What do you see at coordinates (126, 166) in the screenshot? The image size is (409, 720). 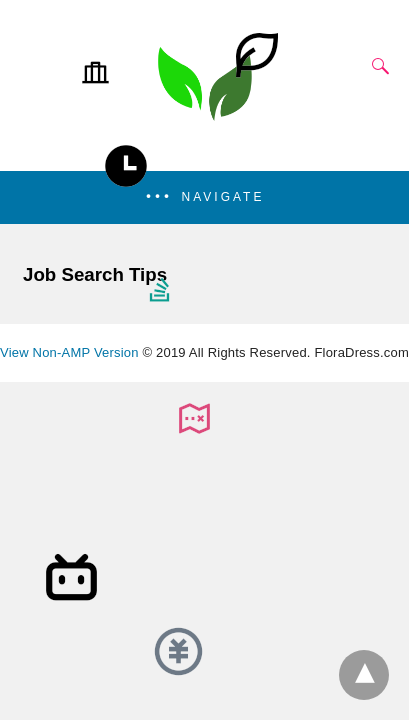 I see `view current time or clock` at bounding box center [126, 166].